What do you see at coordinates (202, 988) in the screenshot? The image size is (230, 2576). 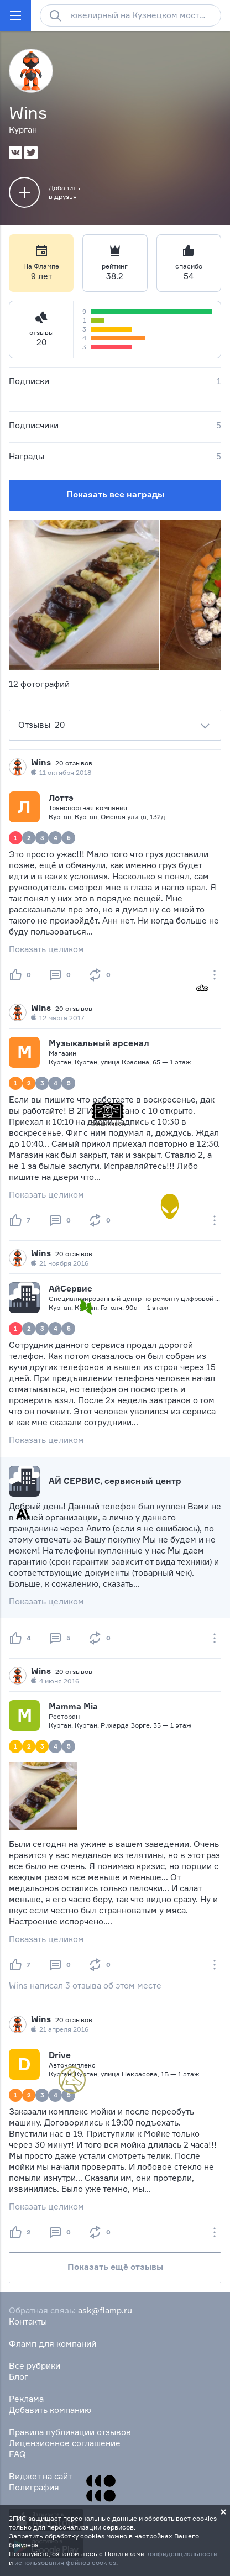 I see `open the OkCupid dating app` at bounding box center [202, 988].